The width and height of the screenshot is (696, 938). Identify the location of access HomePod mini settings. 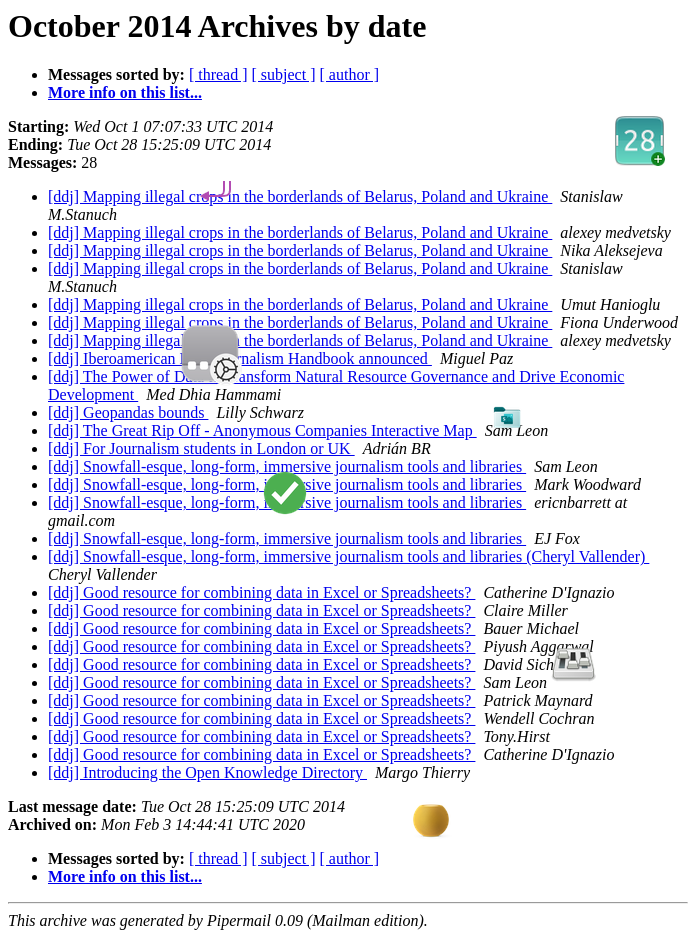
(431, 824).